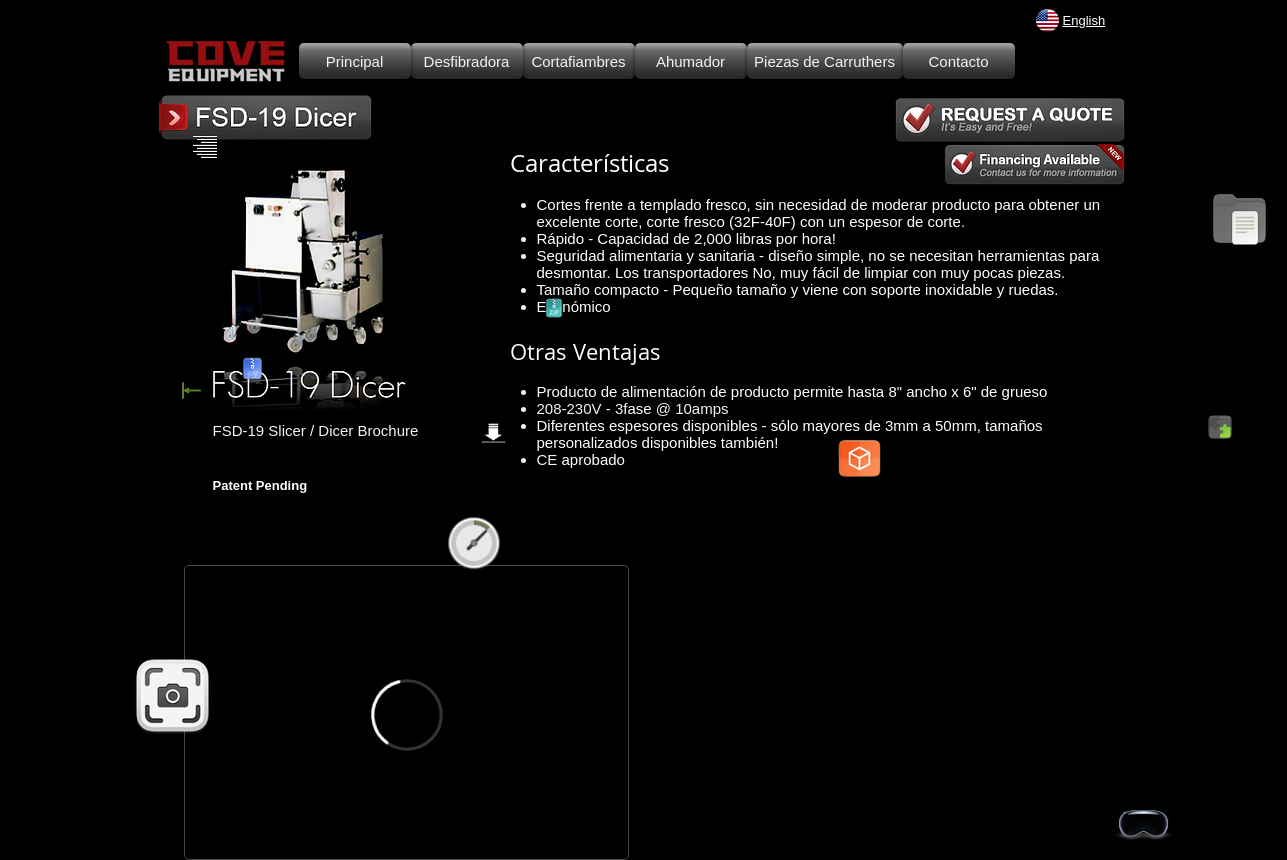 The height and width of the screenshot is (860, 1287). Describe the element at coordinates (859, 457) in the screenshot. I see `open a Blender 3D project file` at that location.